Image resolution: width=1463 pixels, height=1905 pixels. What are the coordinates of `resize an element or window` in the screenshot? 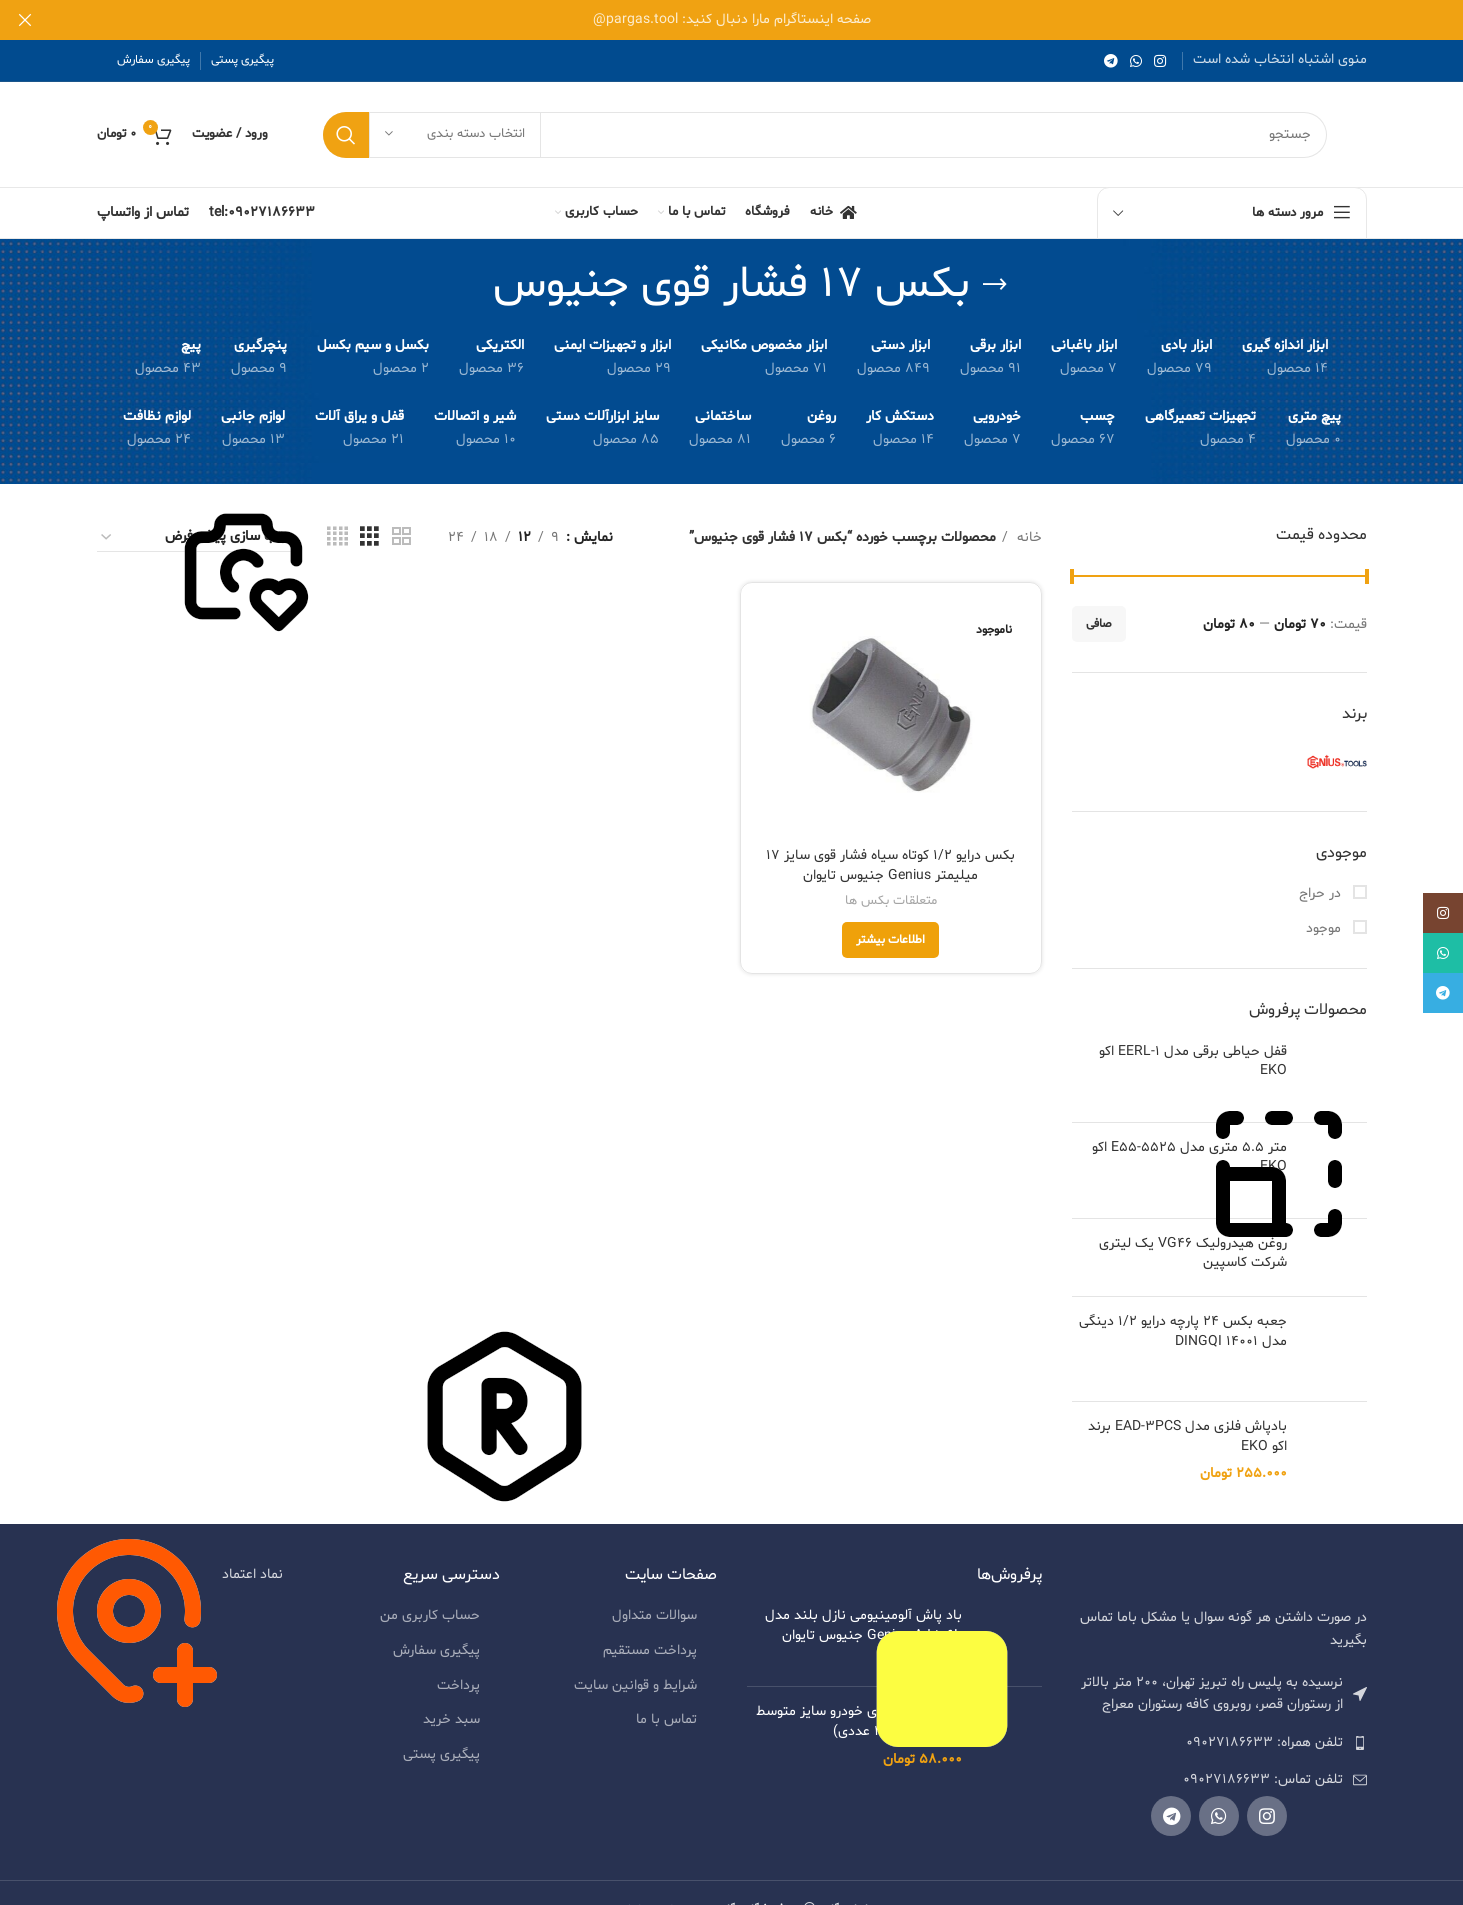 It's located at (1279, 1174).